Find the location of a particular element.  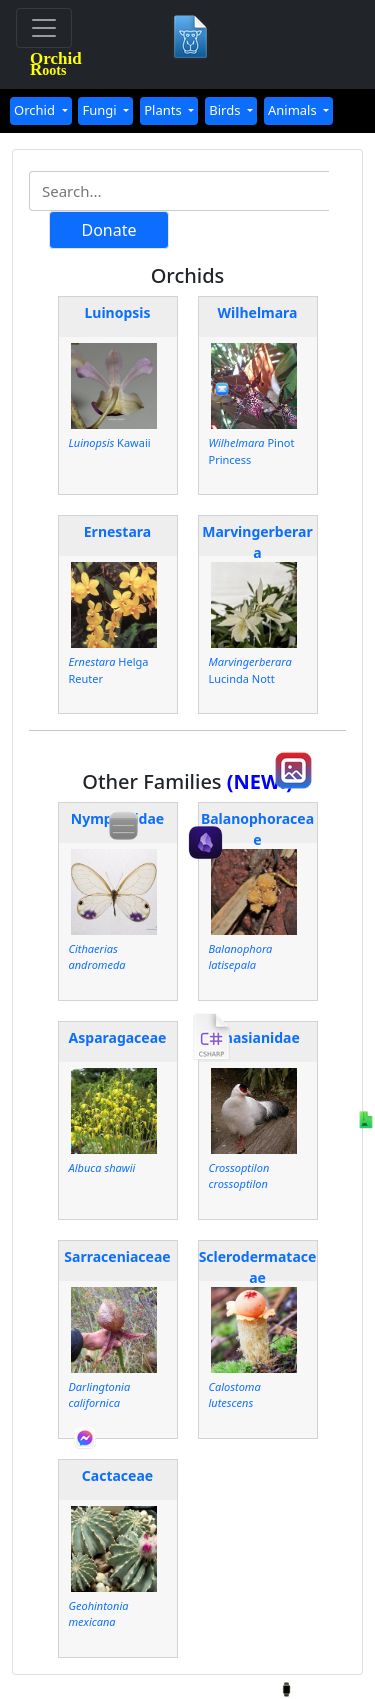

open fotema photo gallery app is located at coordinates (293, 770).